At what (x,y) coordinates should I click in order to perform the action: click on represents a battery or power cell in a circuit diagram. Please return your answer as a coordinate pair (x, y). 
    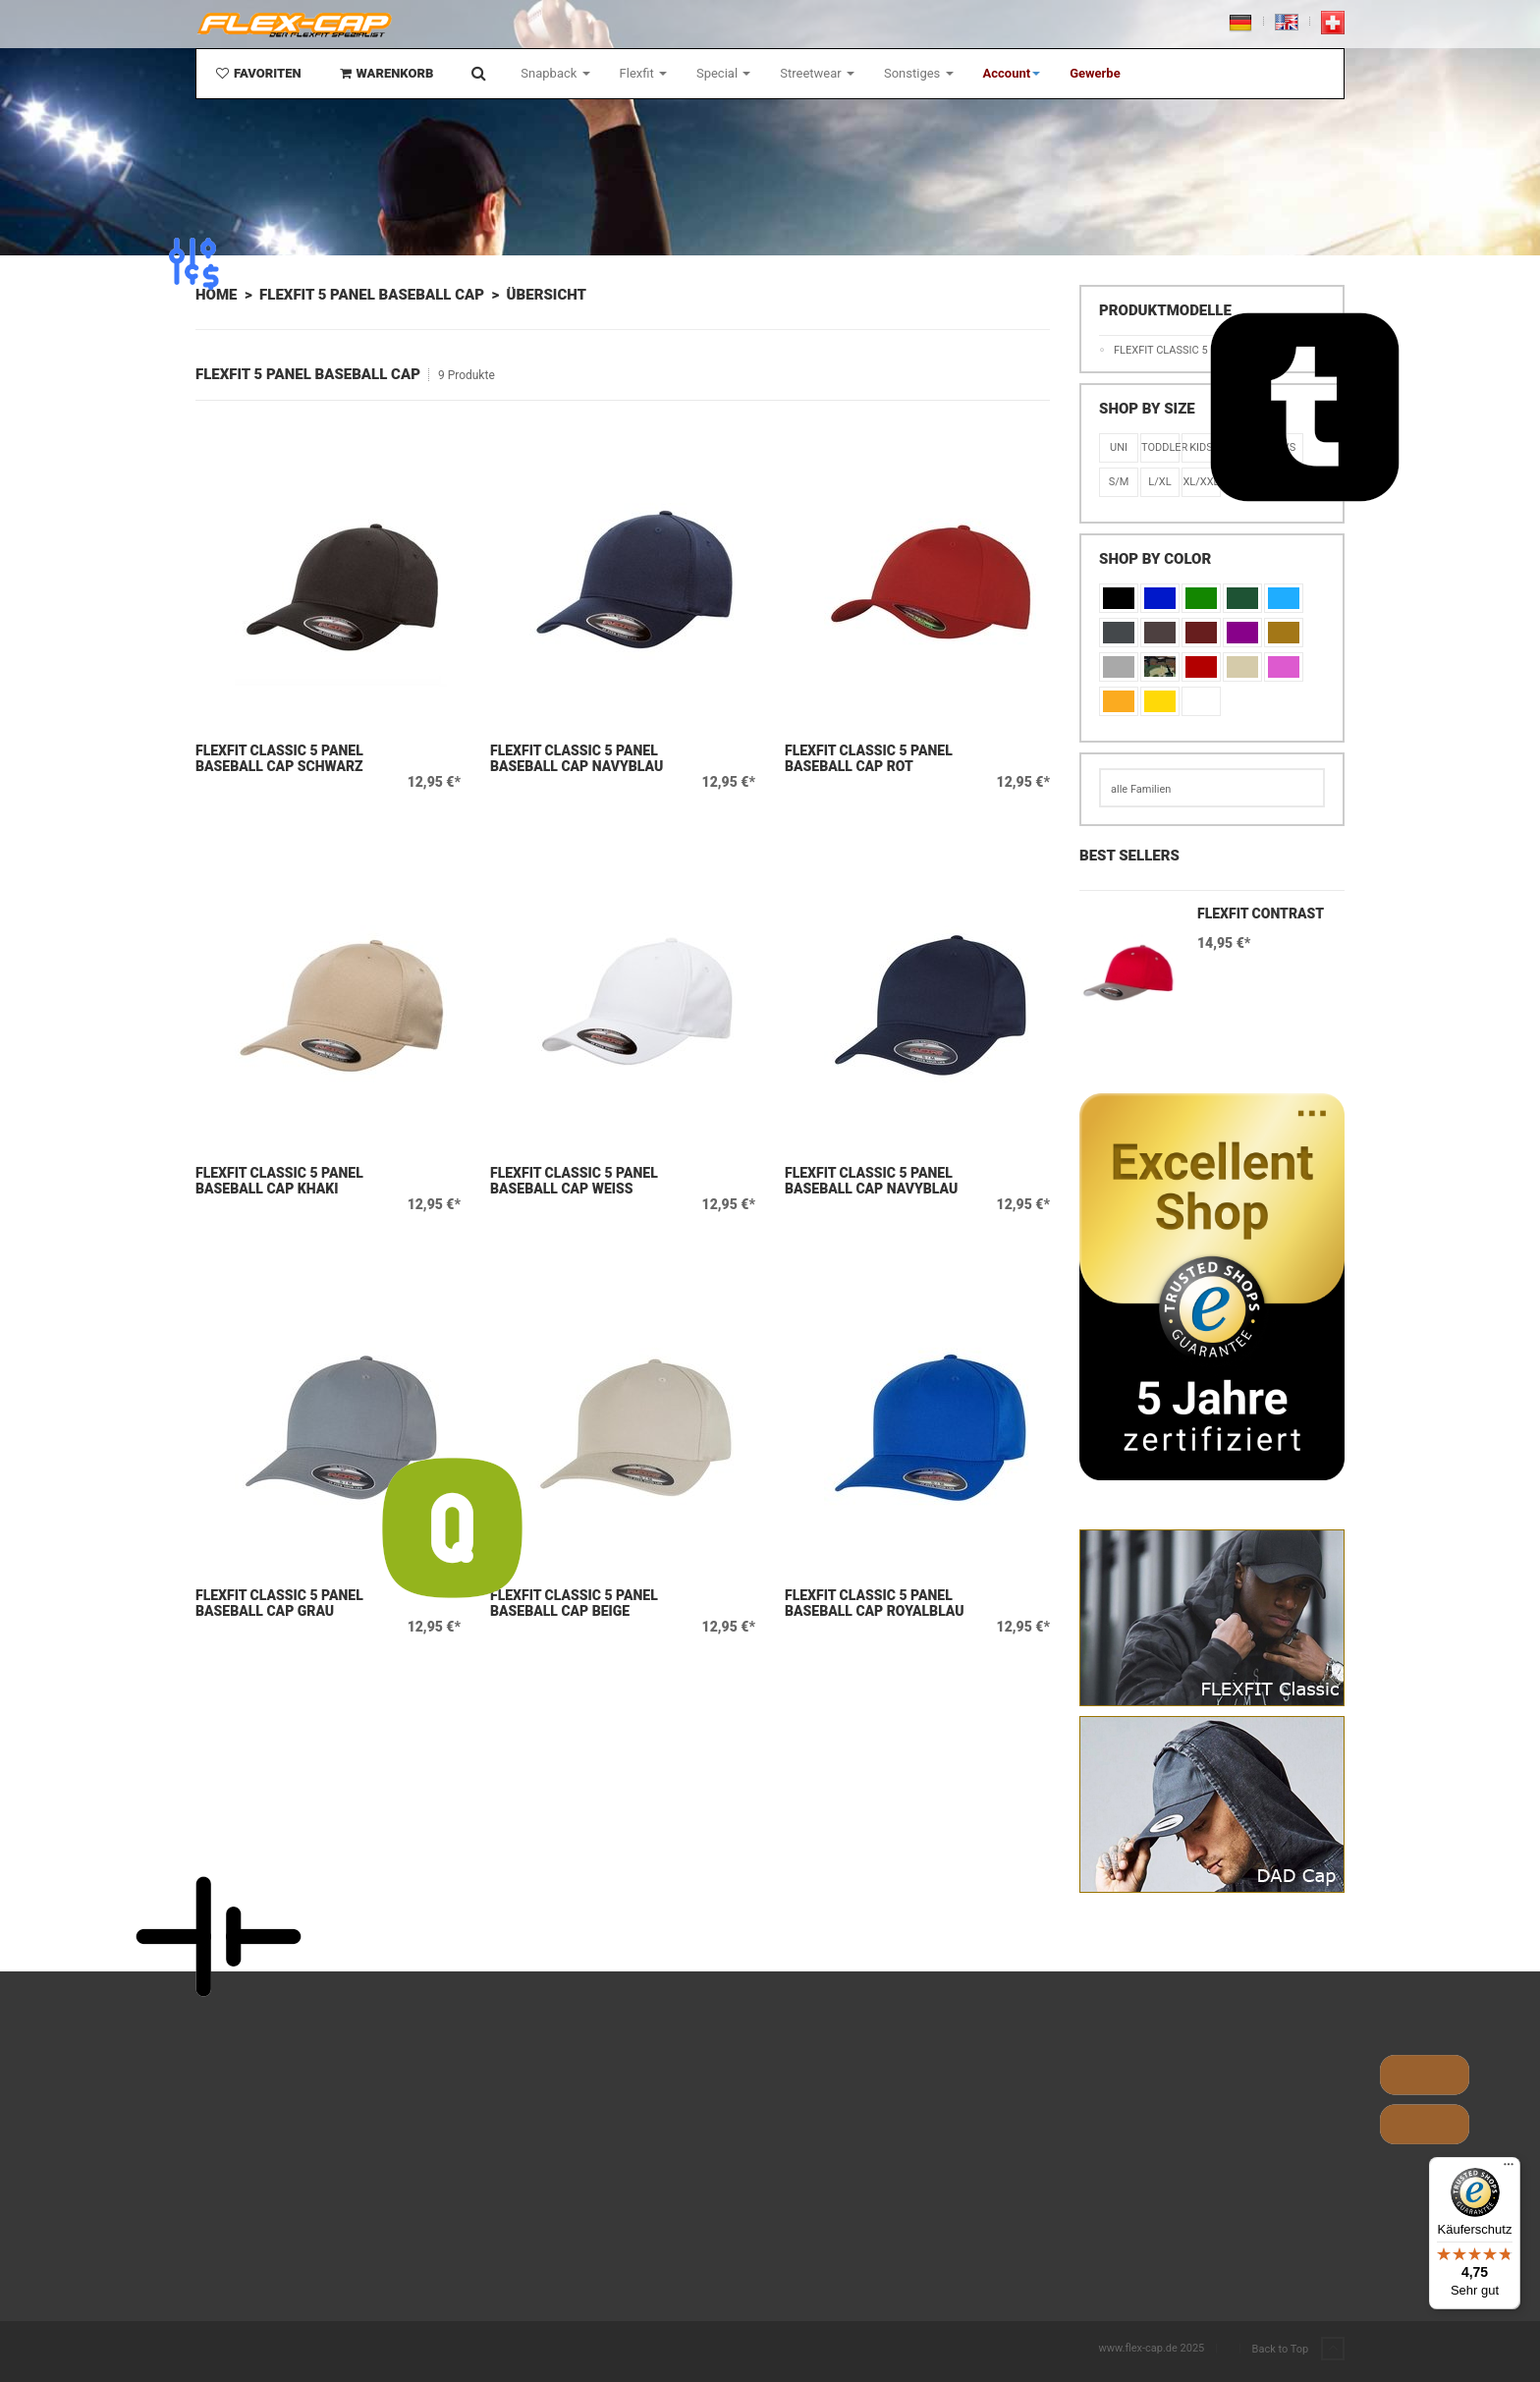
    Looking at the image, I should click on (218, 1936).